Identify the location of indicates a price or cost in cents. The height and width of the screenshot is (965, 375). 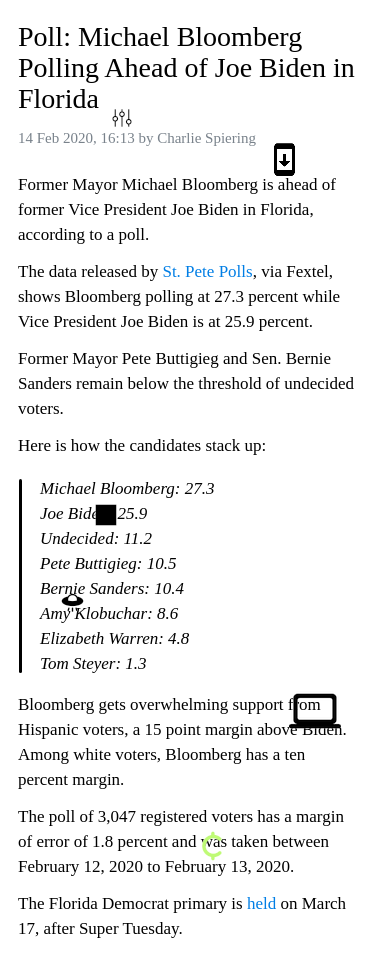
(212, 846).